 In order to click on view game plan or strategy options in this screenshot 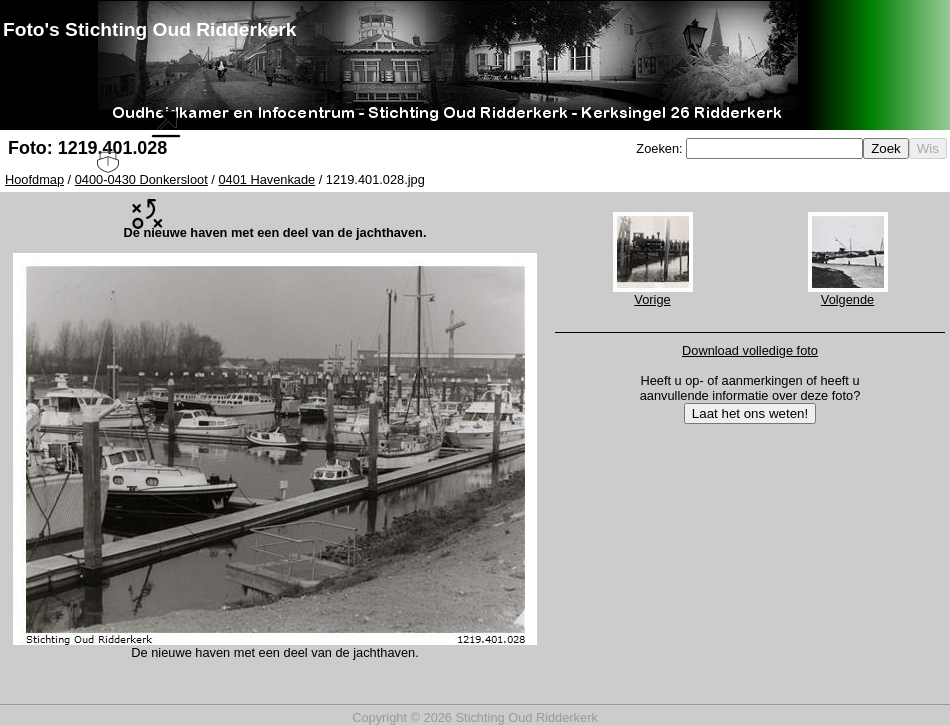, I will do `click(146, 214)`.